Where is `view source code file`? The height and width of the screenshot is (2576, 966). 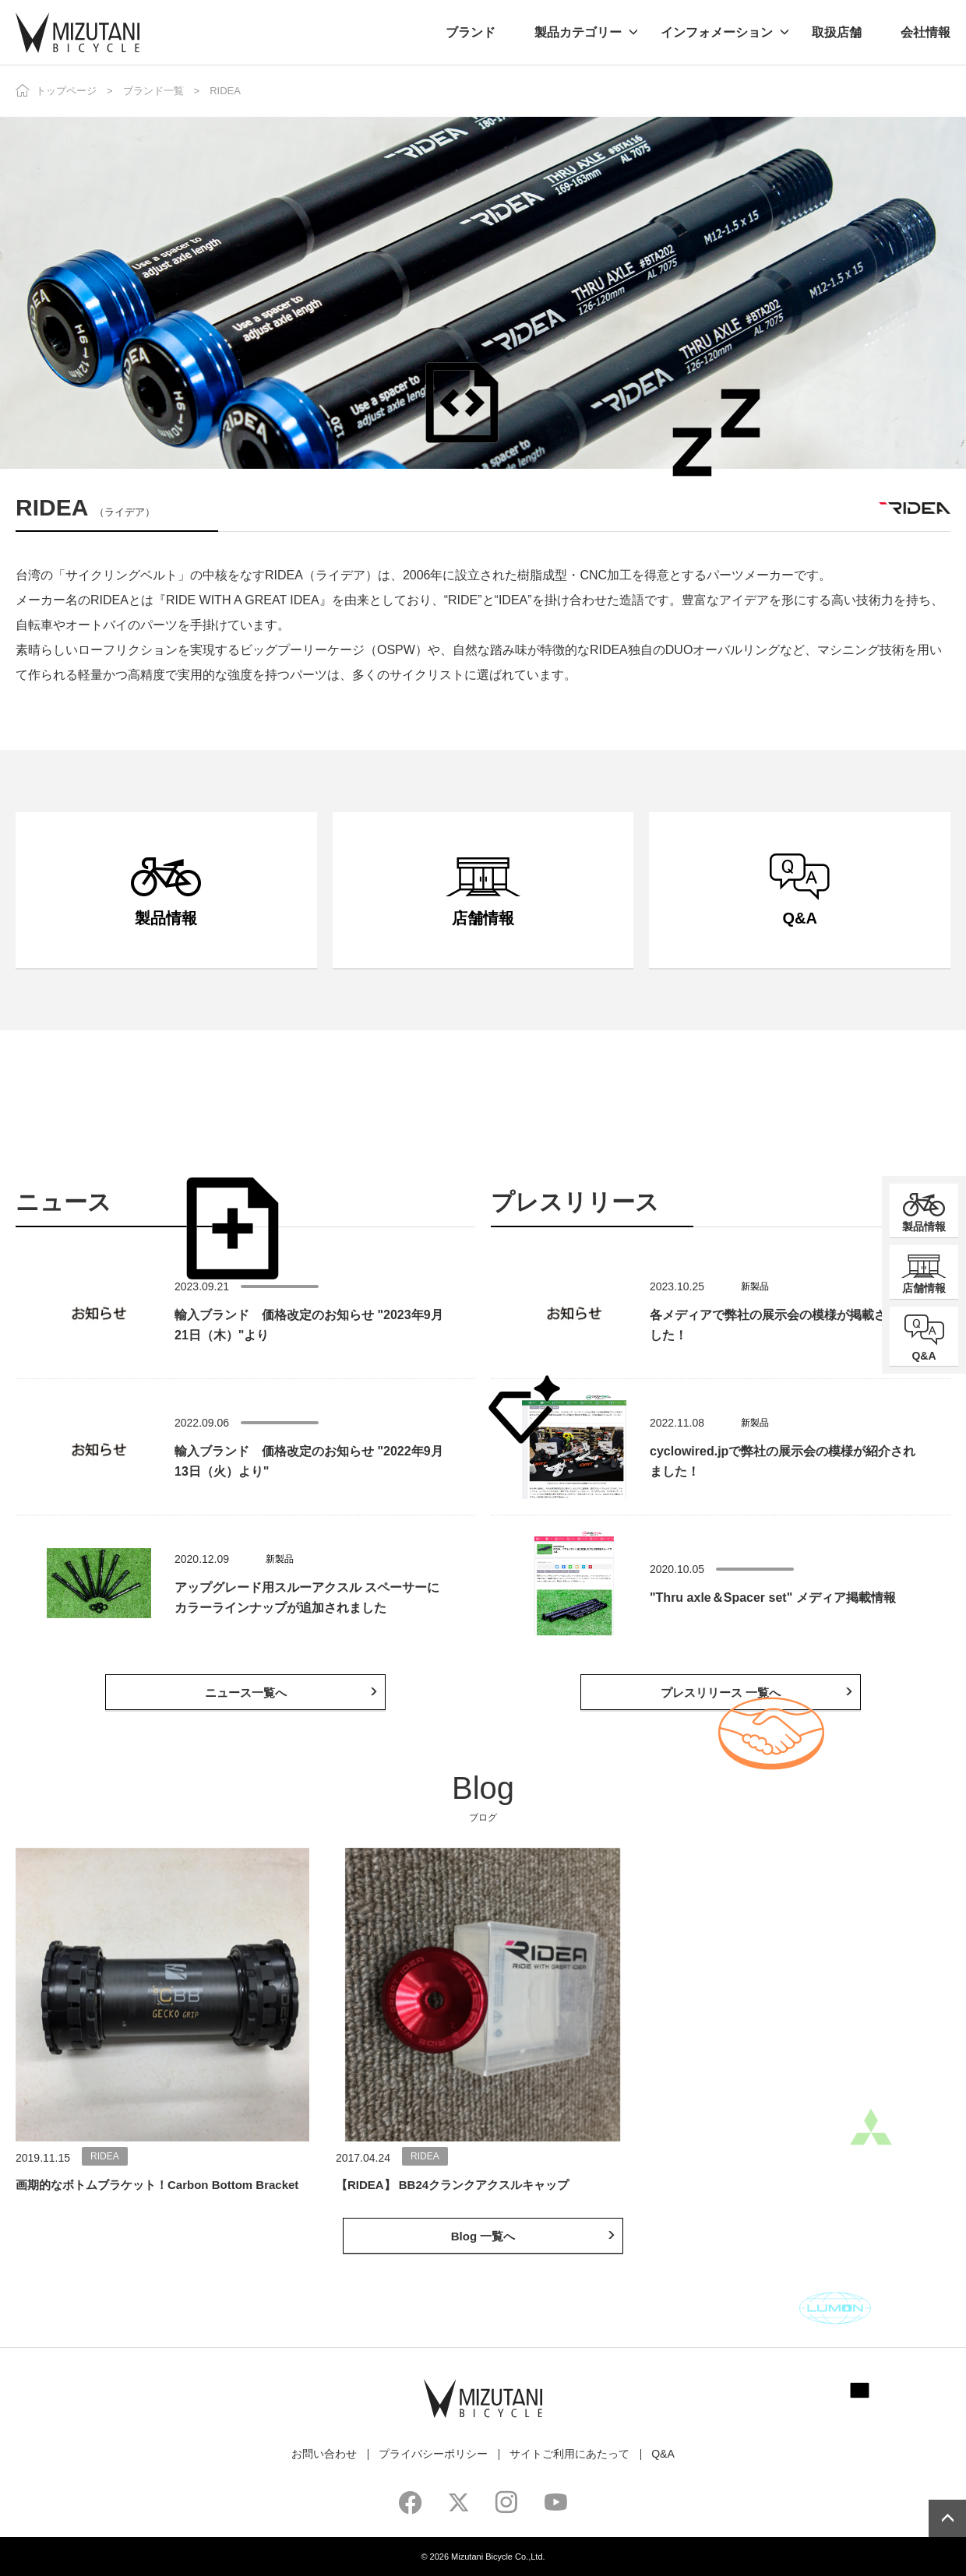
view source code file is located at coordinates (462, 403).